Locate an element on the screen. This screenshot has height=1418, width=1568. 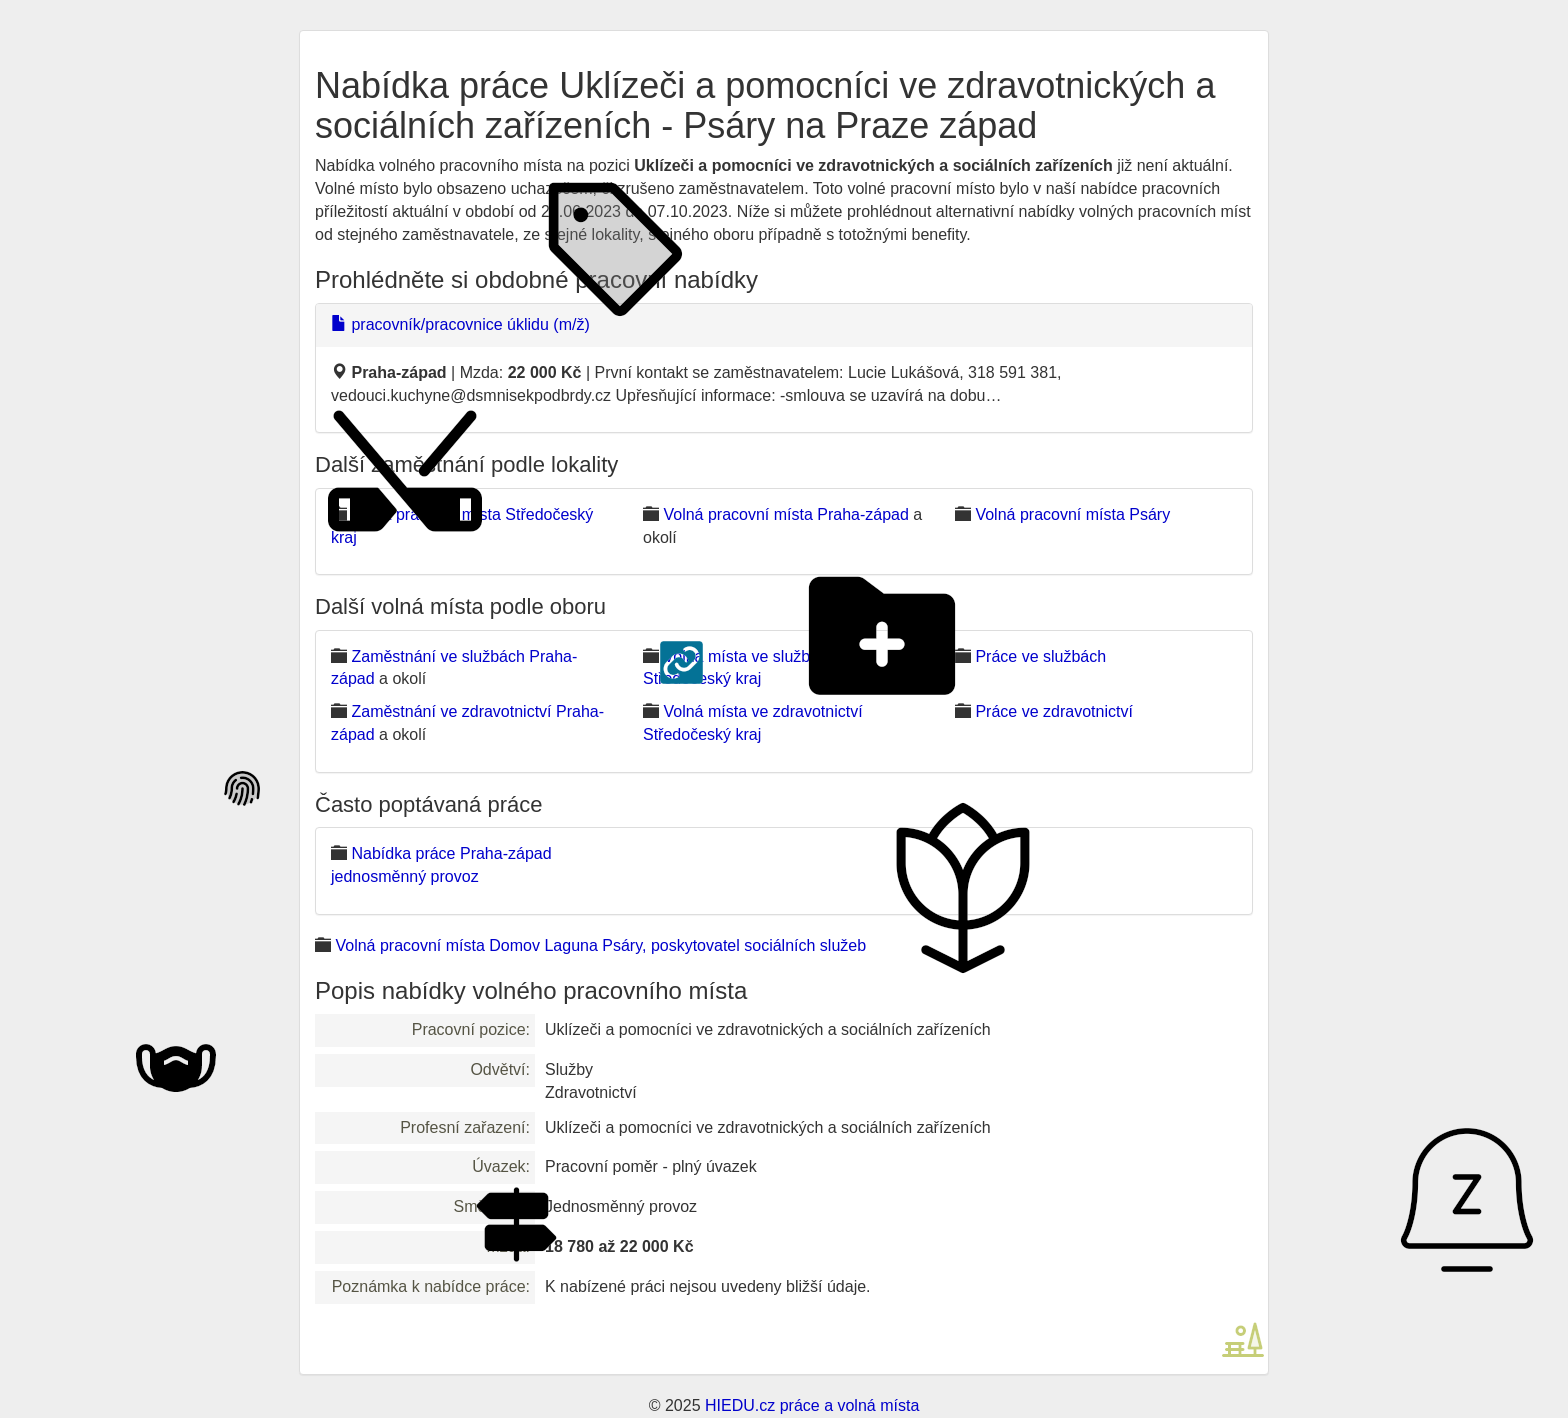
add a tag or label to an item is located at coordinates (608, 242).